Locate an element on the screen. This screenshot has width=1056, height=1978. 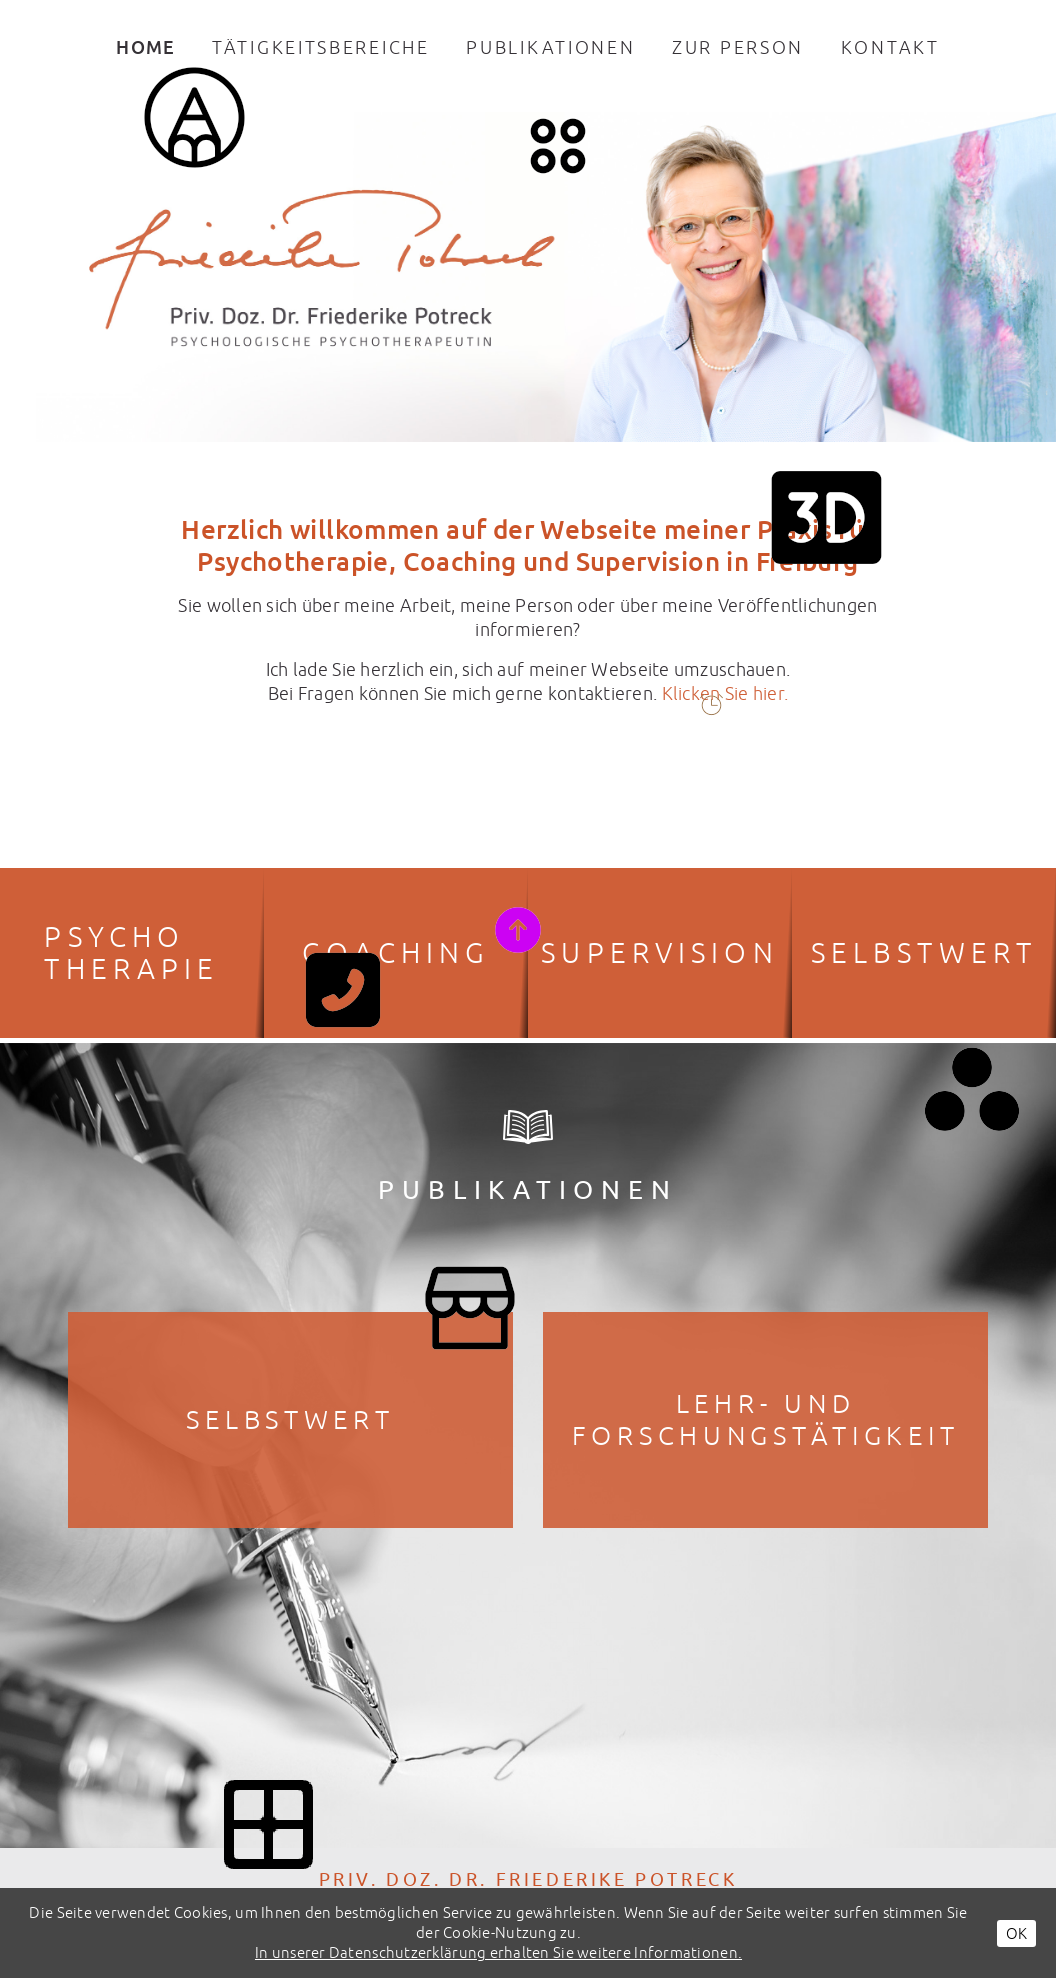
access the online store or marketplace is located at coordinates (470, 1308).